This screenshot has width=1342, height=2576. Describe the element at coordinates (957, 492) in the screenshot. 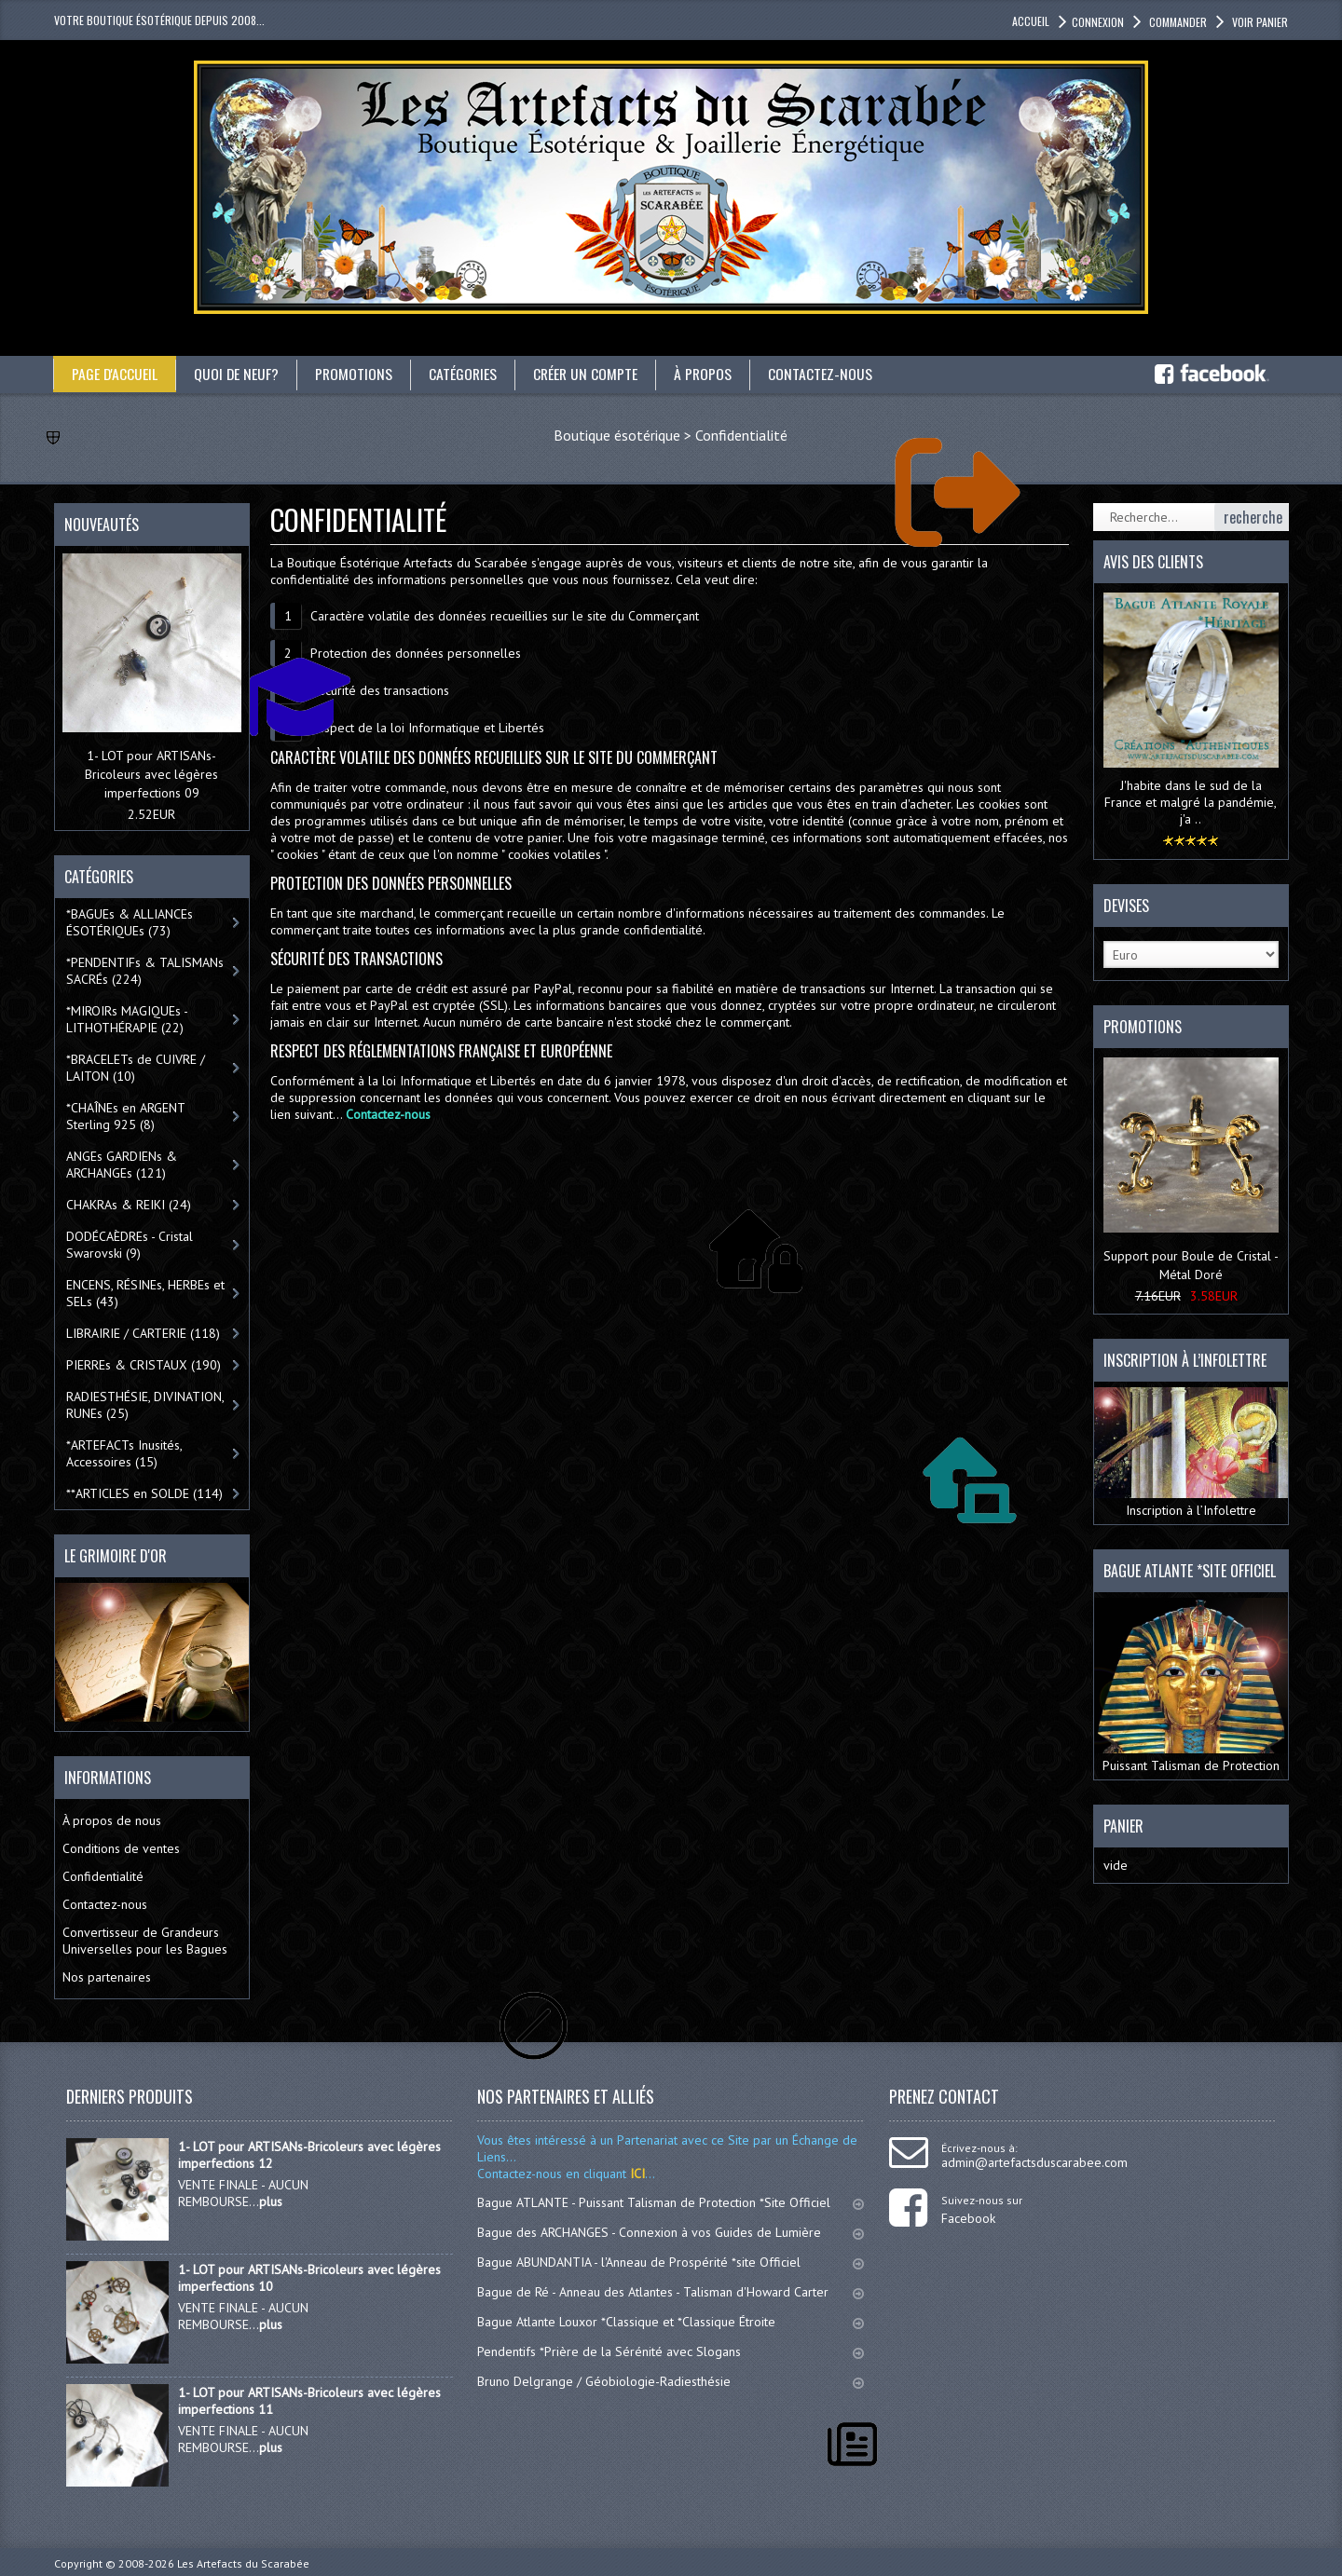

I see `log out of your account` at that location.